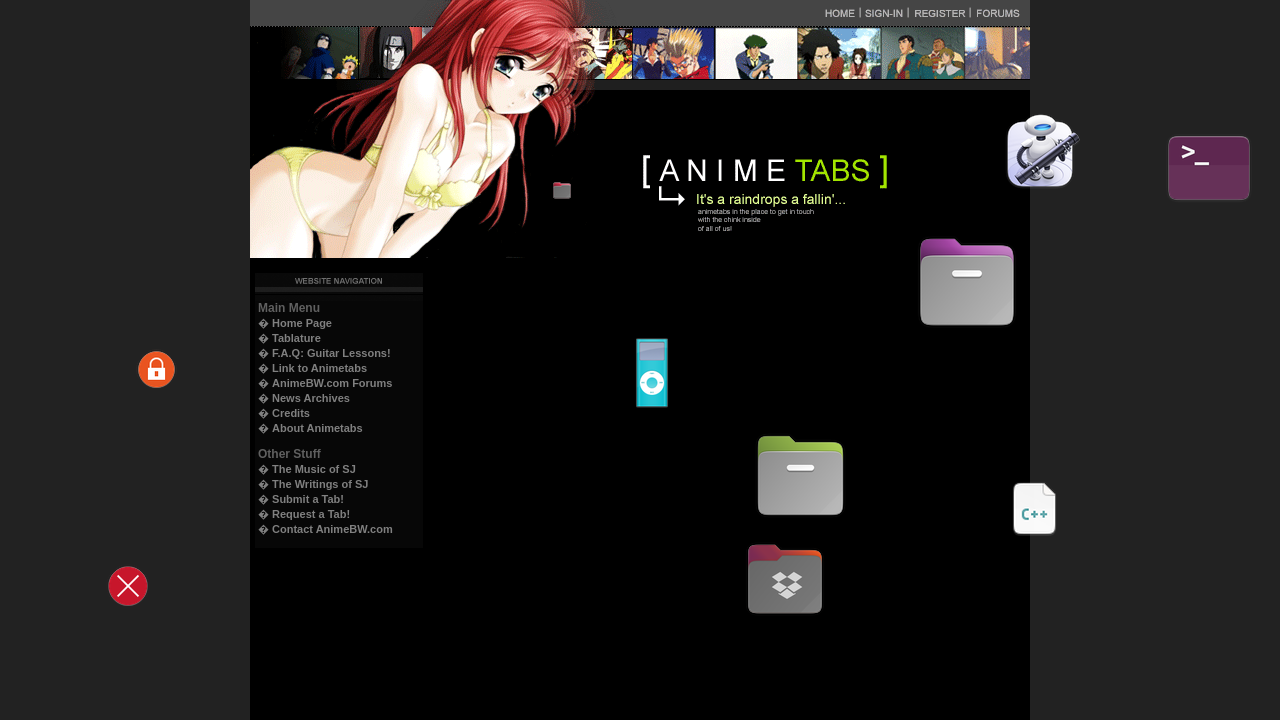  What do you see at coordinates (785, 579) in the screenshot?
I see `open dropbox synced folder` at bounding box center [785, 579].